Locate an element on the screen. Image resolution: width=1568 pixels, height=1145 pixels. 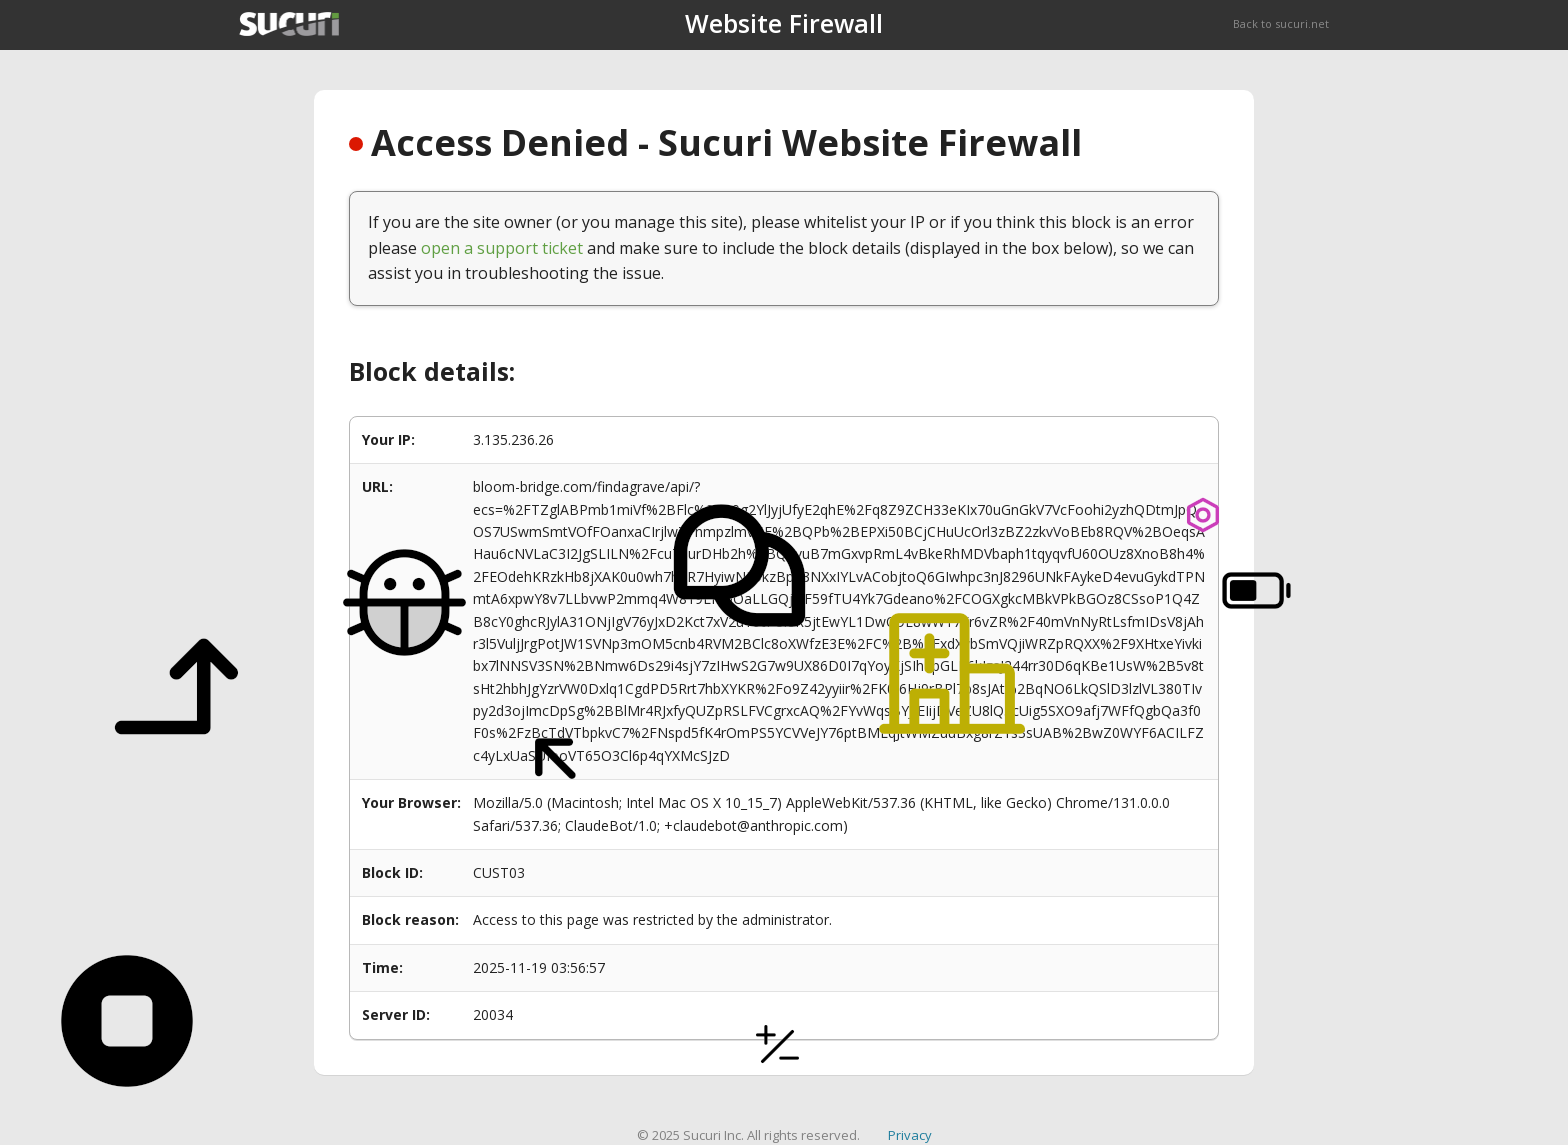
stop media playback is located at coordinates (127, 1021).